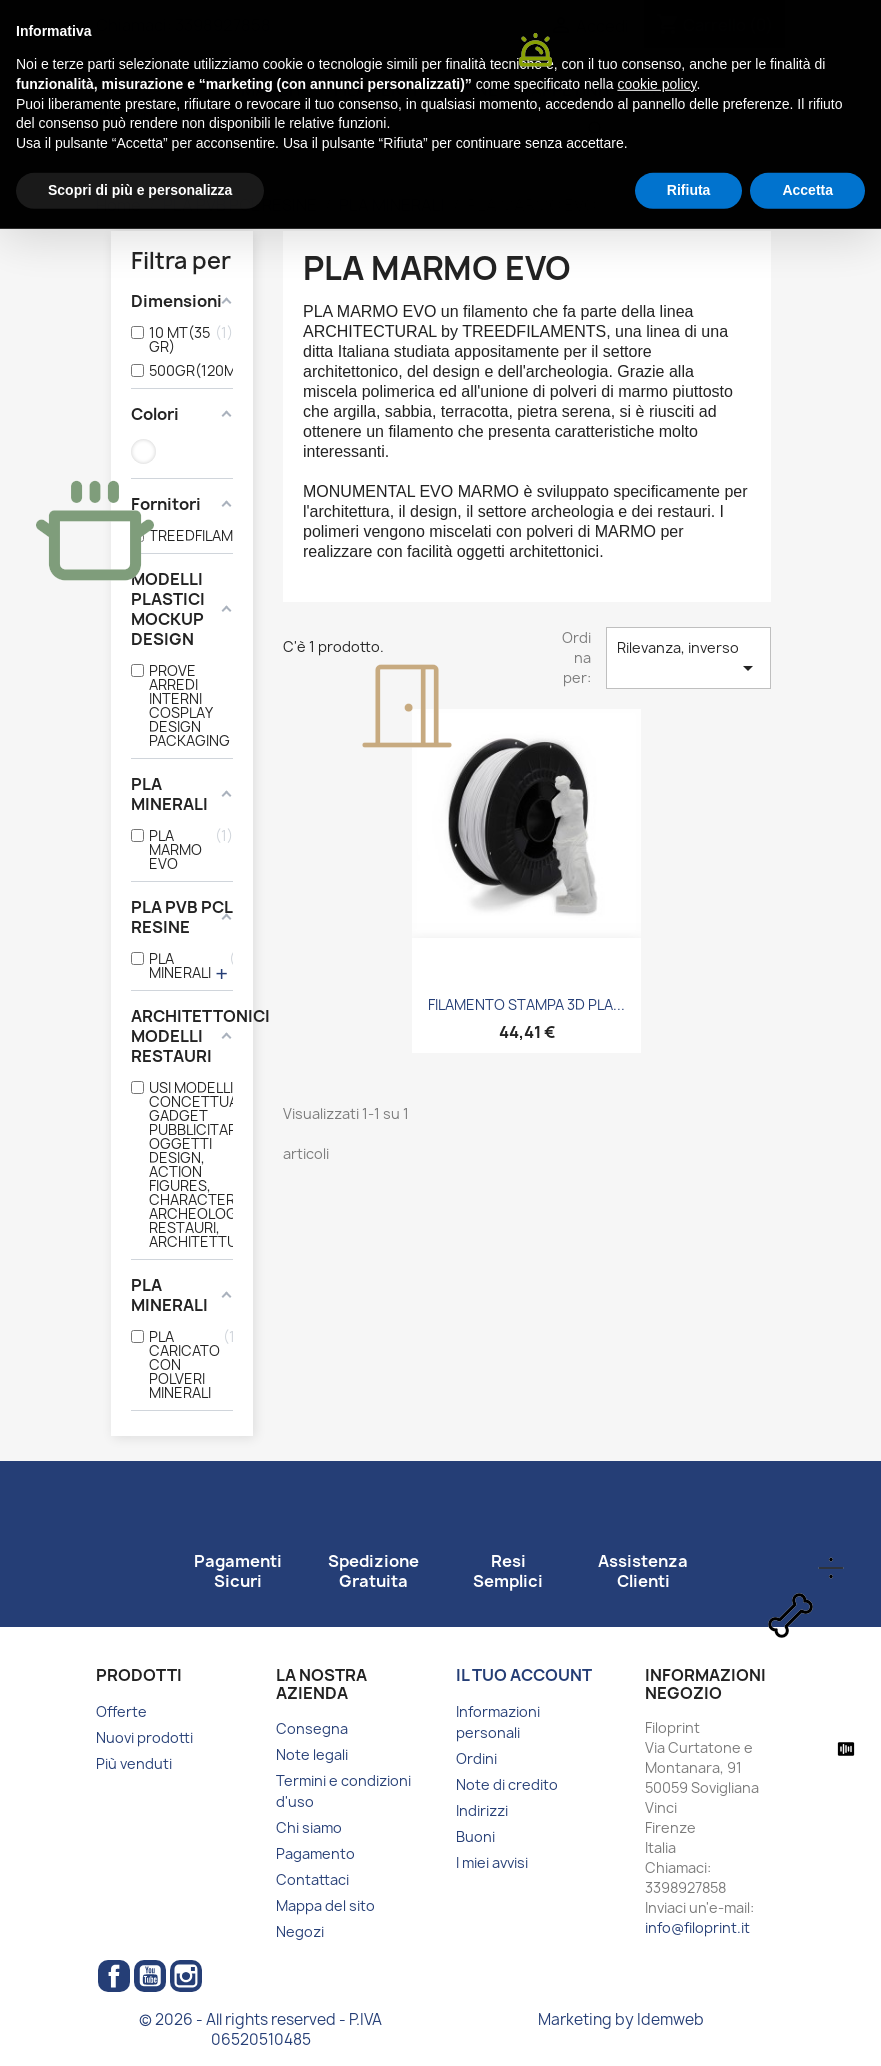 This screenshot has width=881, height=2066. Describe the element at coordinates (407, 706) in the screenshot. I see `log out or exit the application` at that location.